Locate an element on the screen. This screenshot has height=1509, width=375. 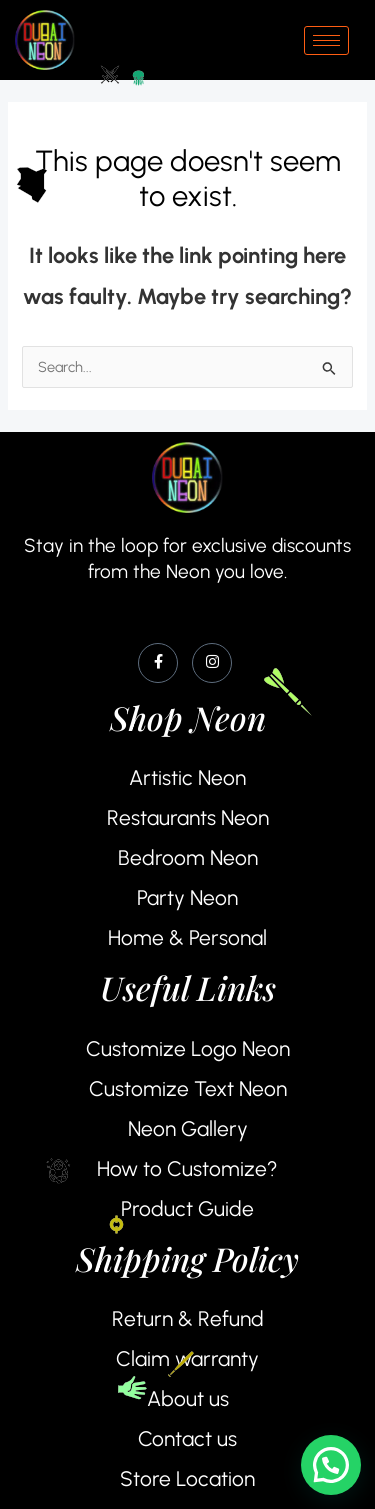
play darts or dart-themed game is located at coordinates (288, 692).